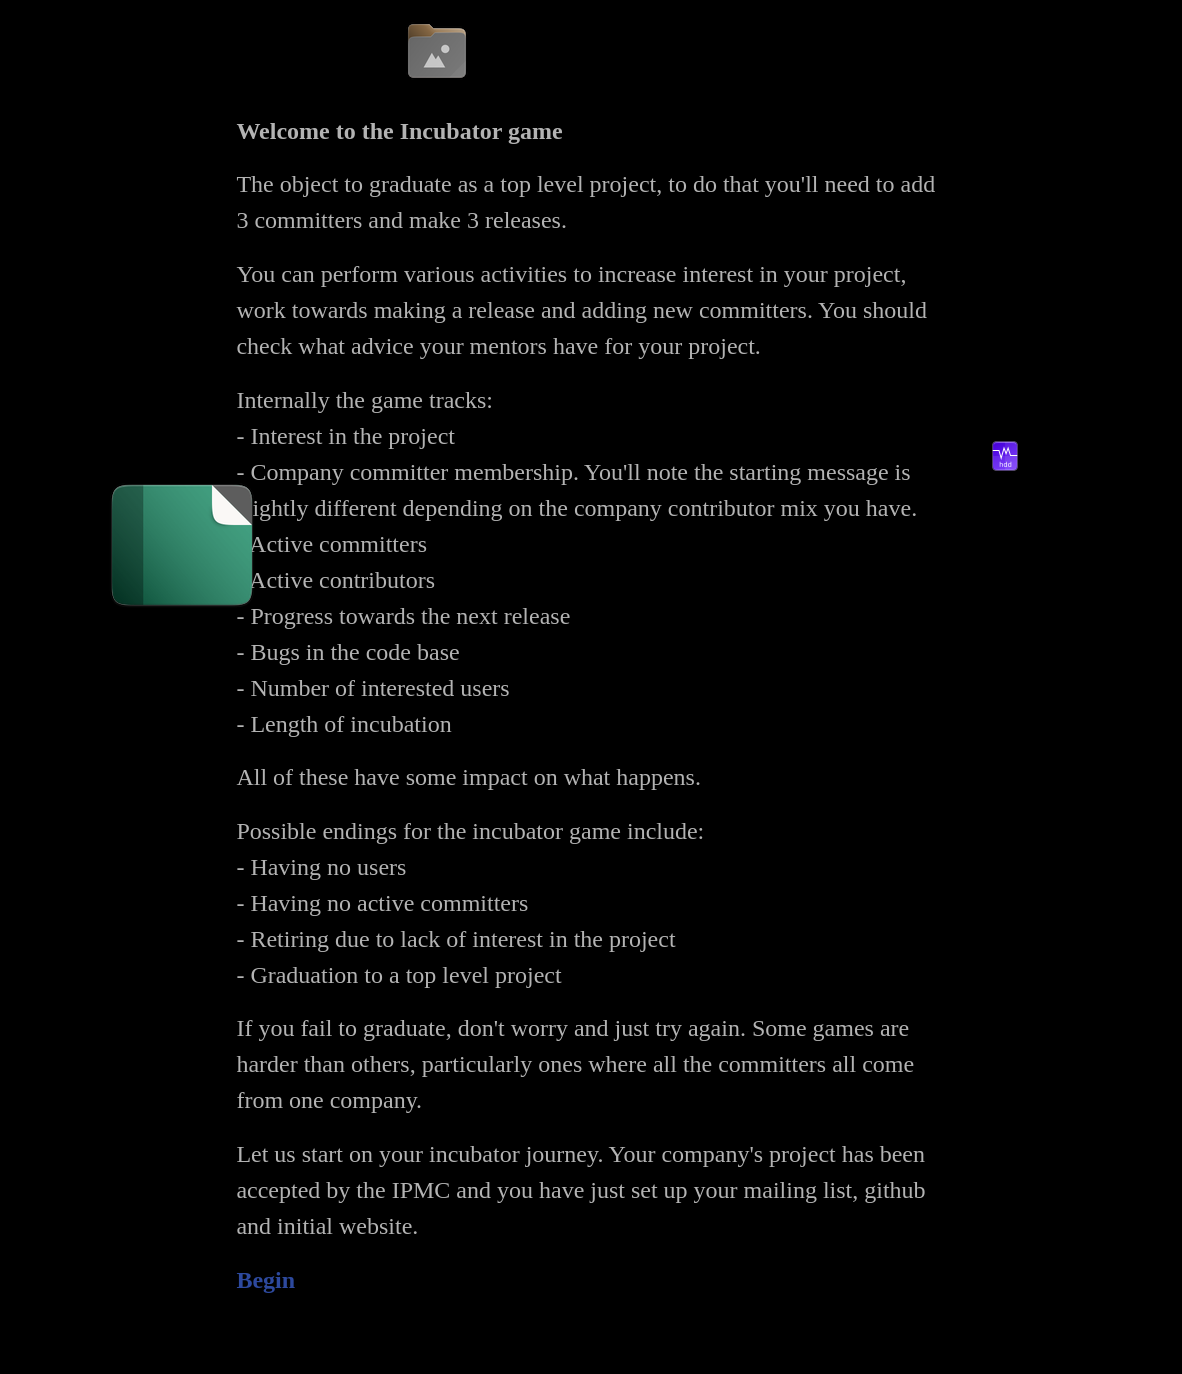 The width and height of the screenshot is (1182, 1374). I want to click on open your pictures folder, so click(437, 51).